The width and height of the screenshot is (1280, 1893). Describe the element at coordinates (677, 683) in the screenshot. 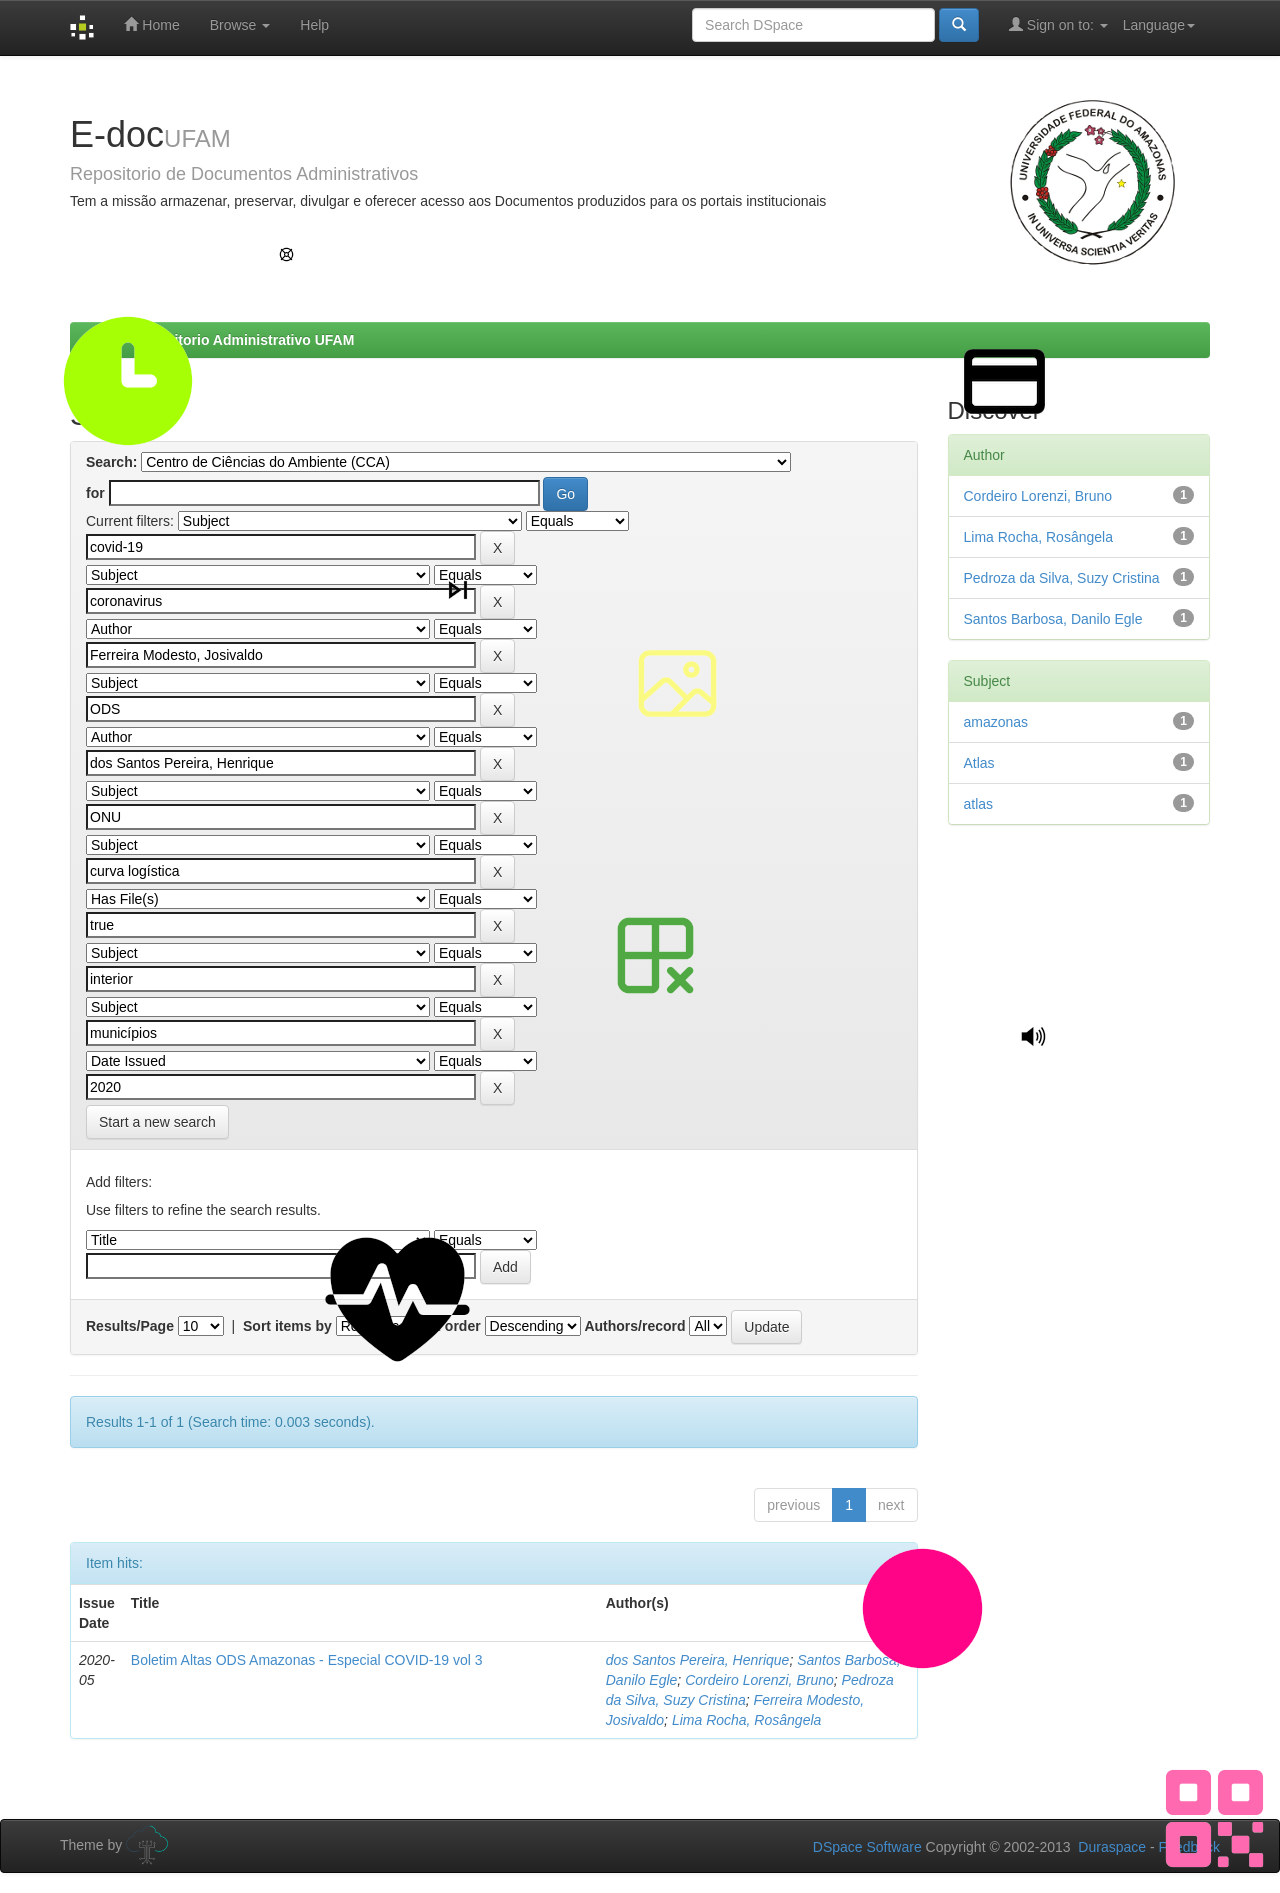

I see `view image or photo` at that location.